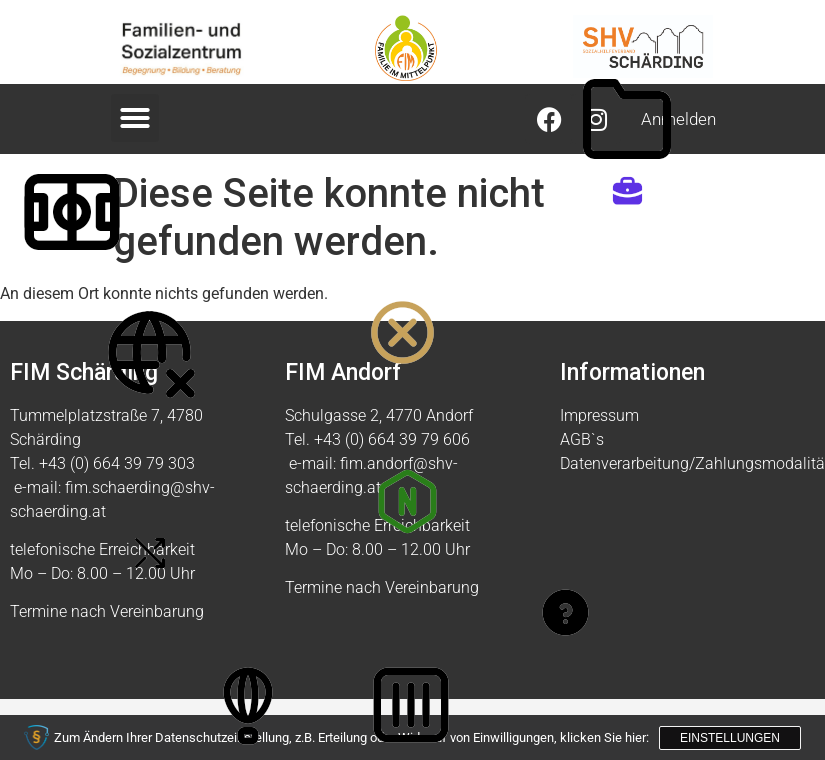  Describe the element at coordinates (150, 553) in the screenshot. I see `swap or exchange items` at that location.